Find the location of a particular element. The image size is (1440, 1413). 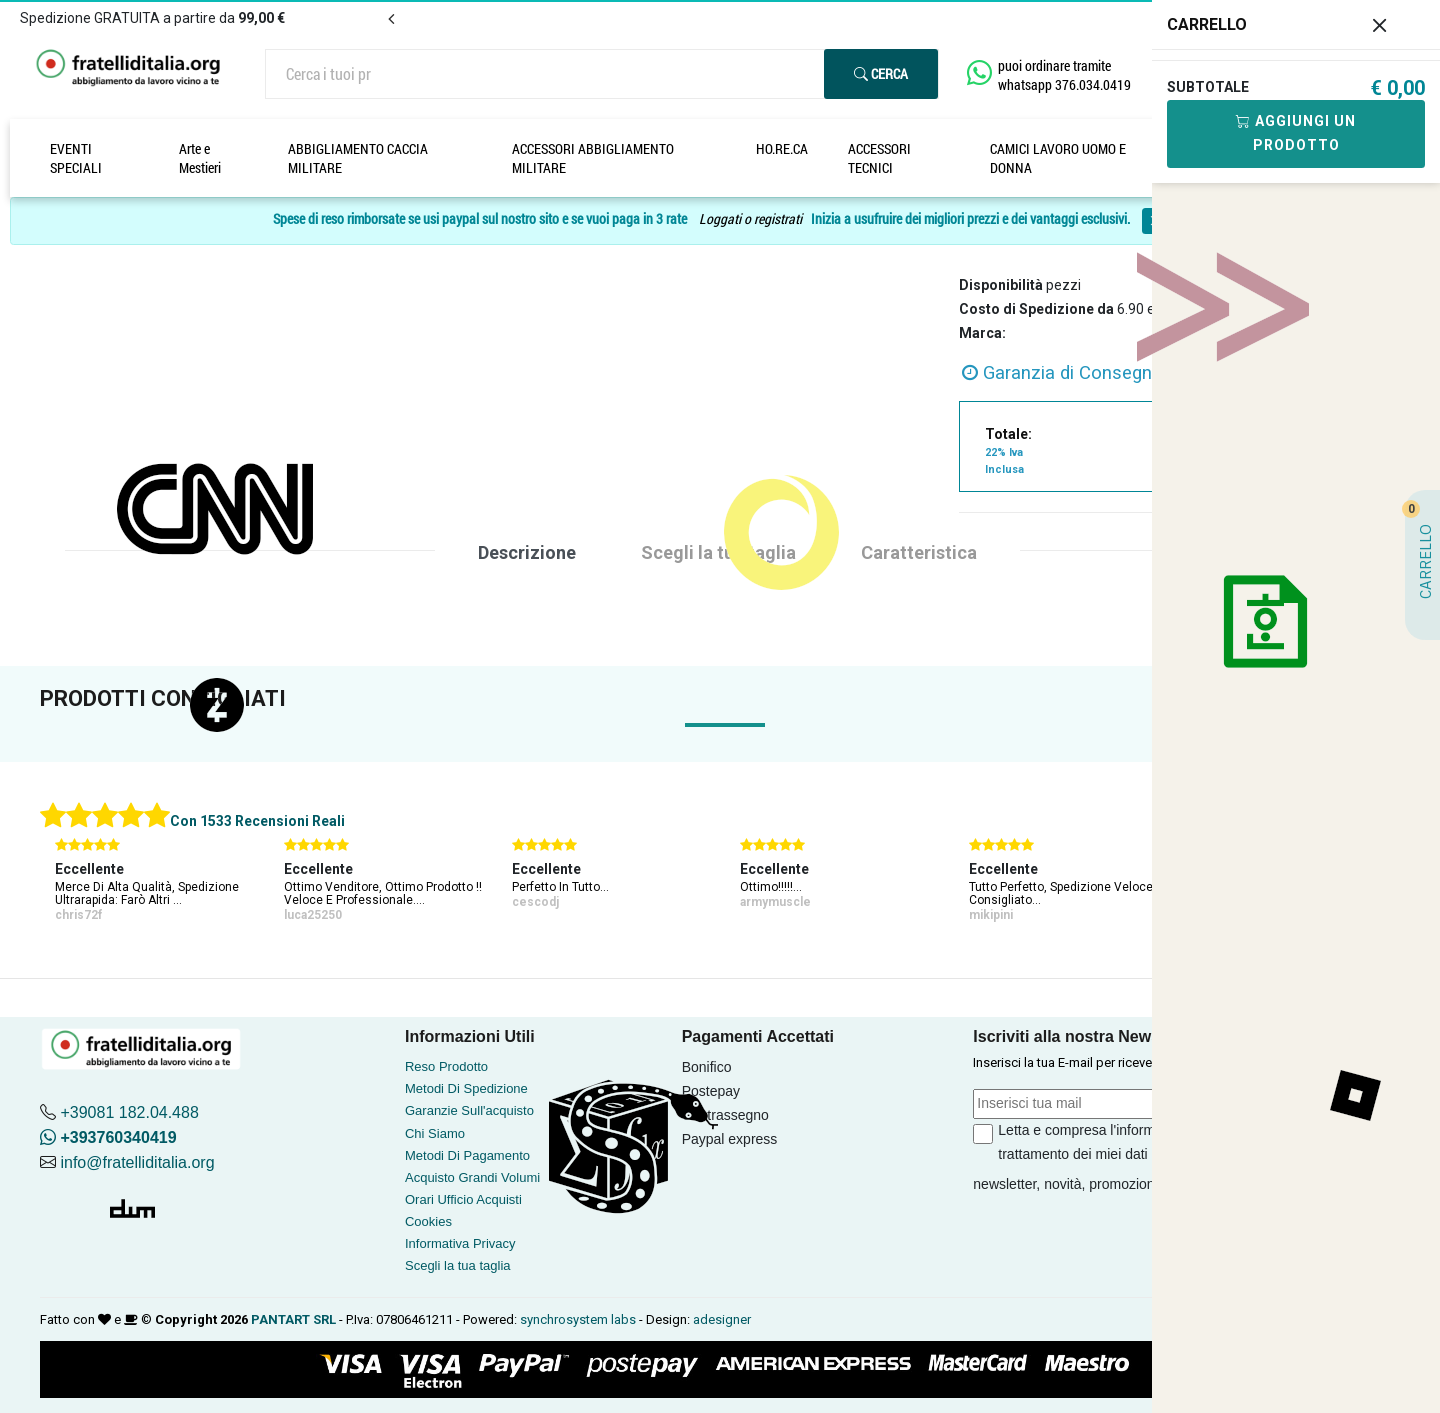

zcash cryptocurrency logo is located at coordinates (217, 705).